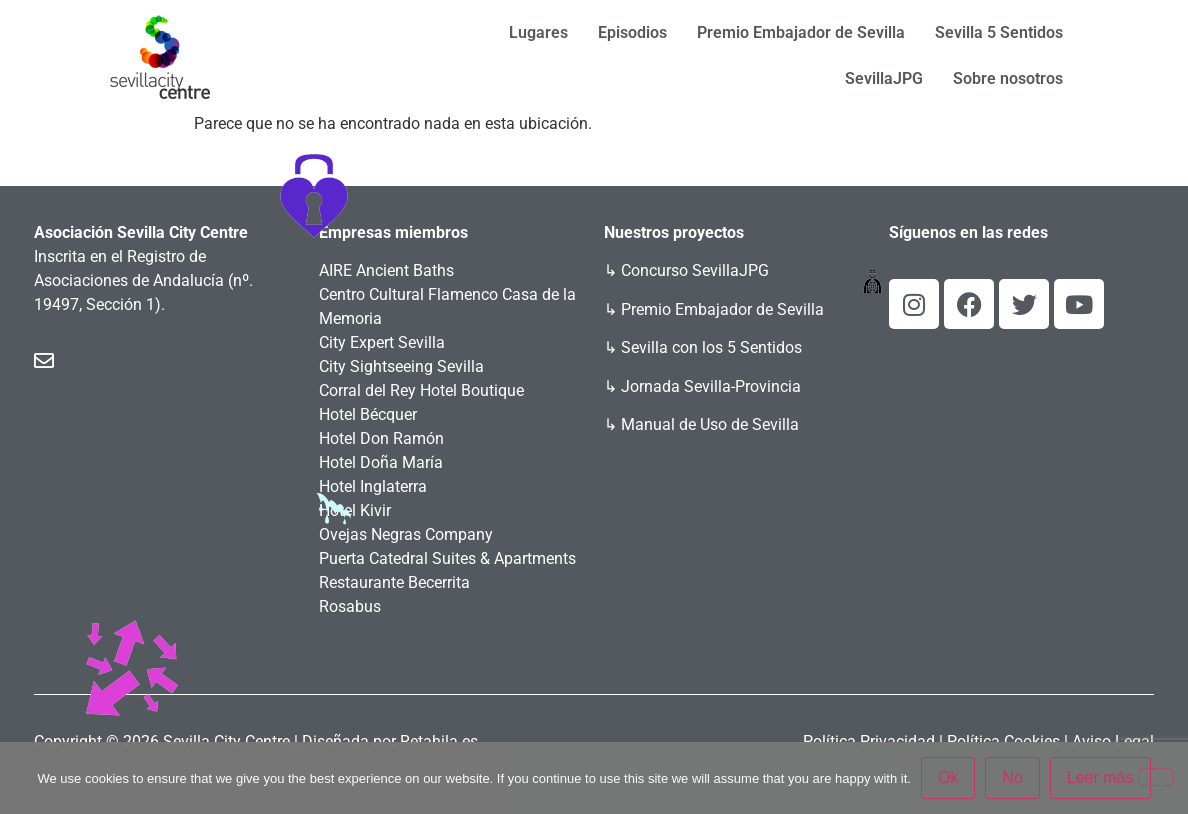 The image size is (1188, 814). Describe the element at coordinates (872, 281) in the screenshot. I see `practice target for shooting range simulation` at that location.